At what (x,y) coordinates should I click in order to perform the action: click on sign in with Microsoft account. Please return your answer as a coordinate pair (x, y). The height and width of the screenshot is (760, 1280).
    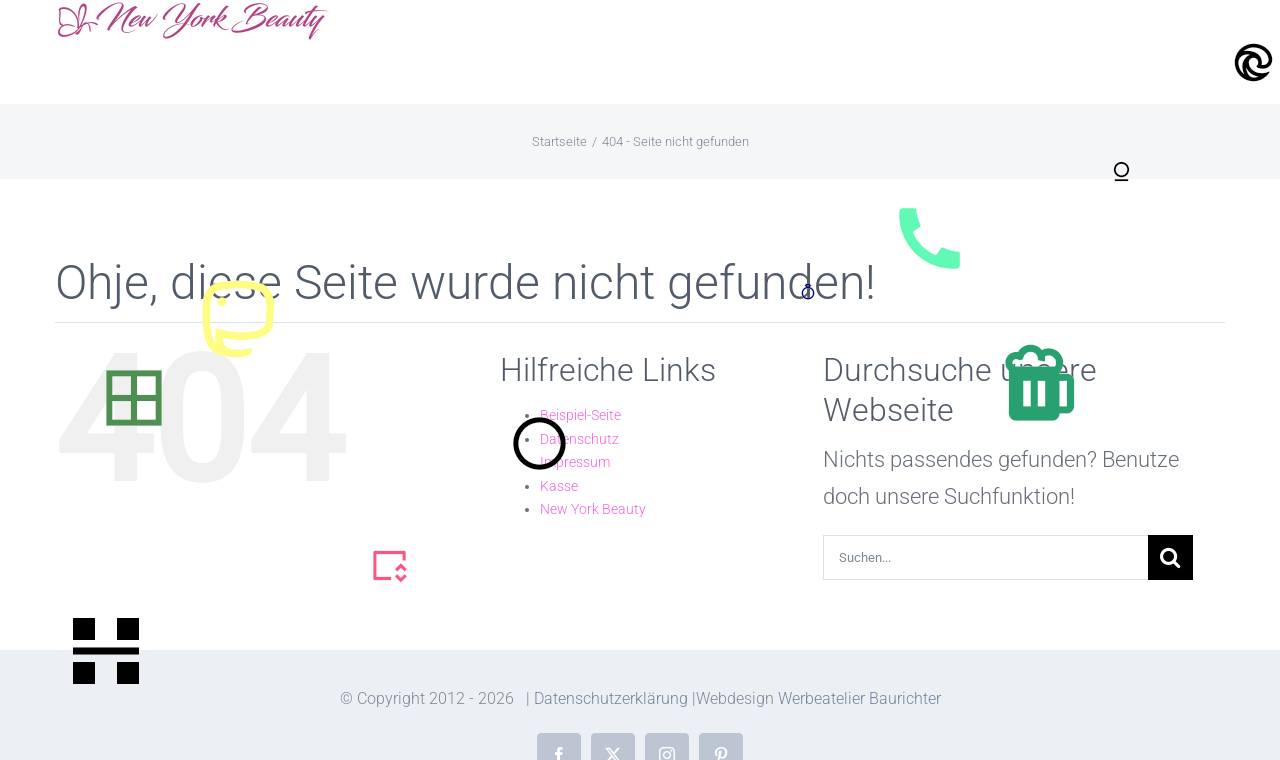
    Looking at the image, I should click on (134, 398).